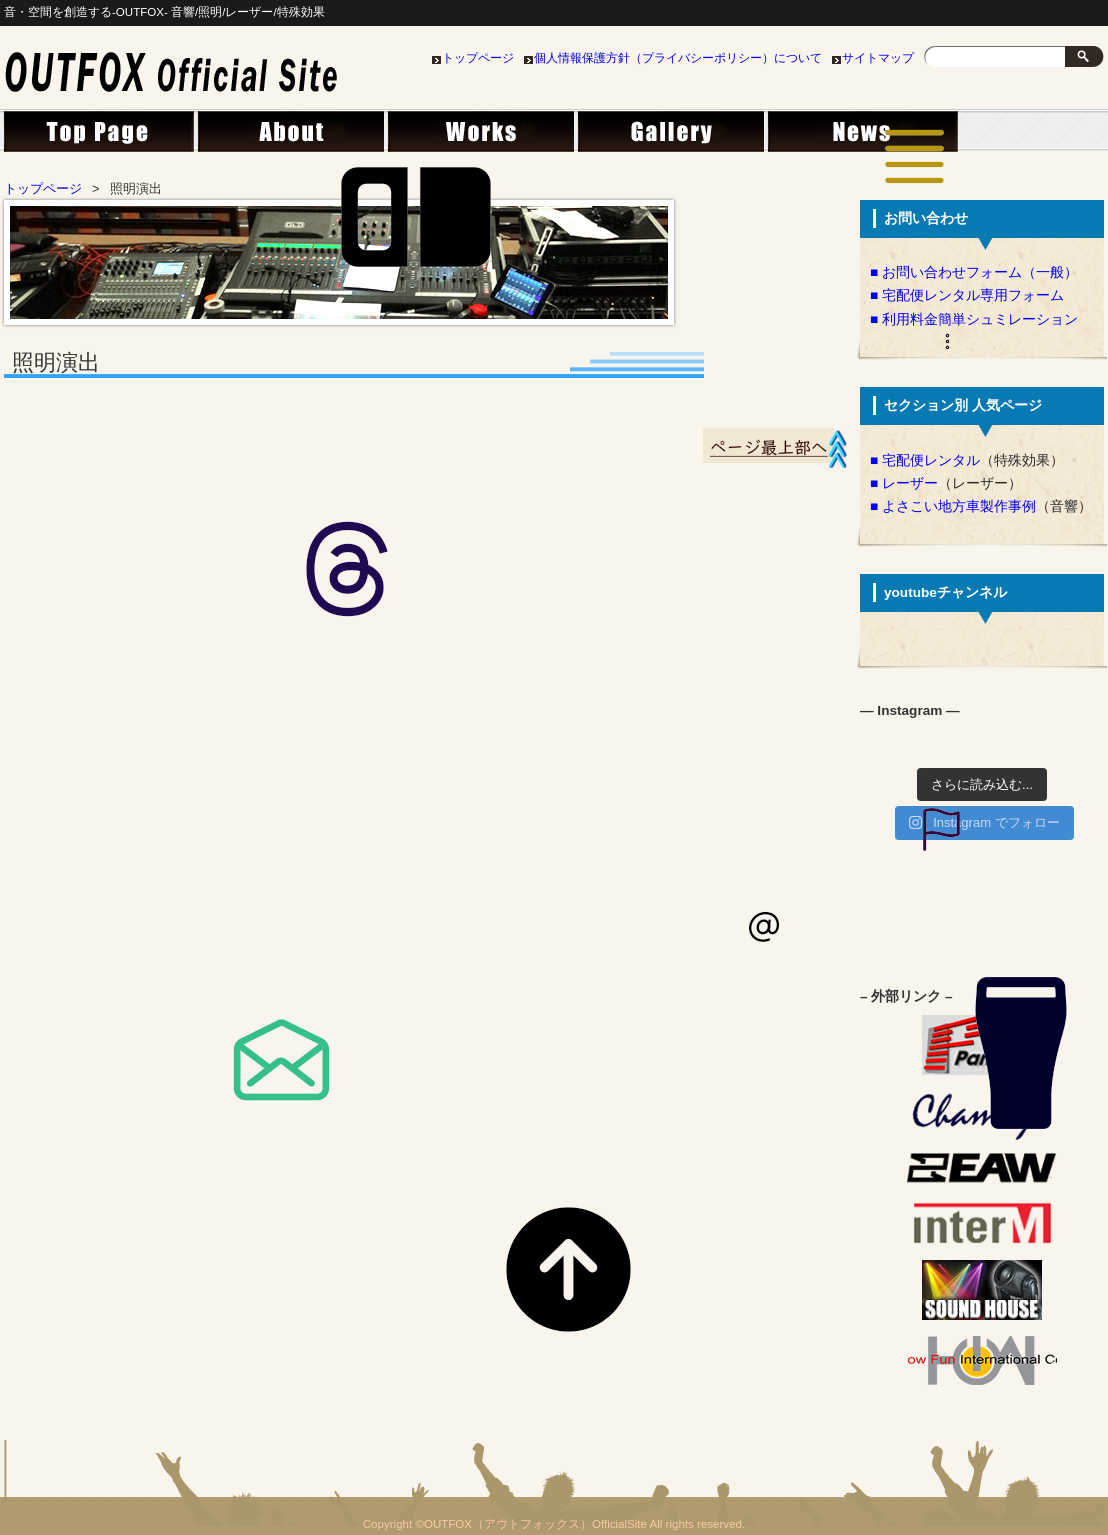 The width and height of the screenshot is (1108, 1535). What do you see at coordinates (416, 217) in the screenshot?
I see `access sleep or bedding settings` at bounding box center [416, 217].